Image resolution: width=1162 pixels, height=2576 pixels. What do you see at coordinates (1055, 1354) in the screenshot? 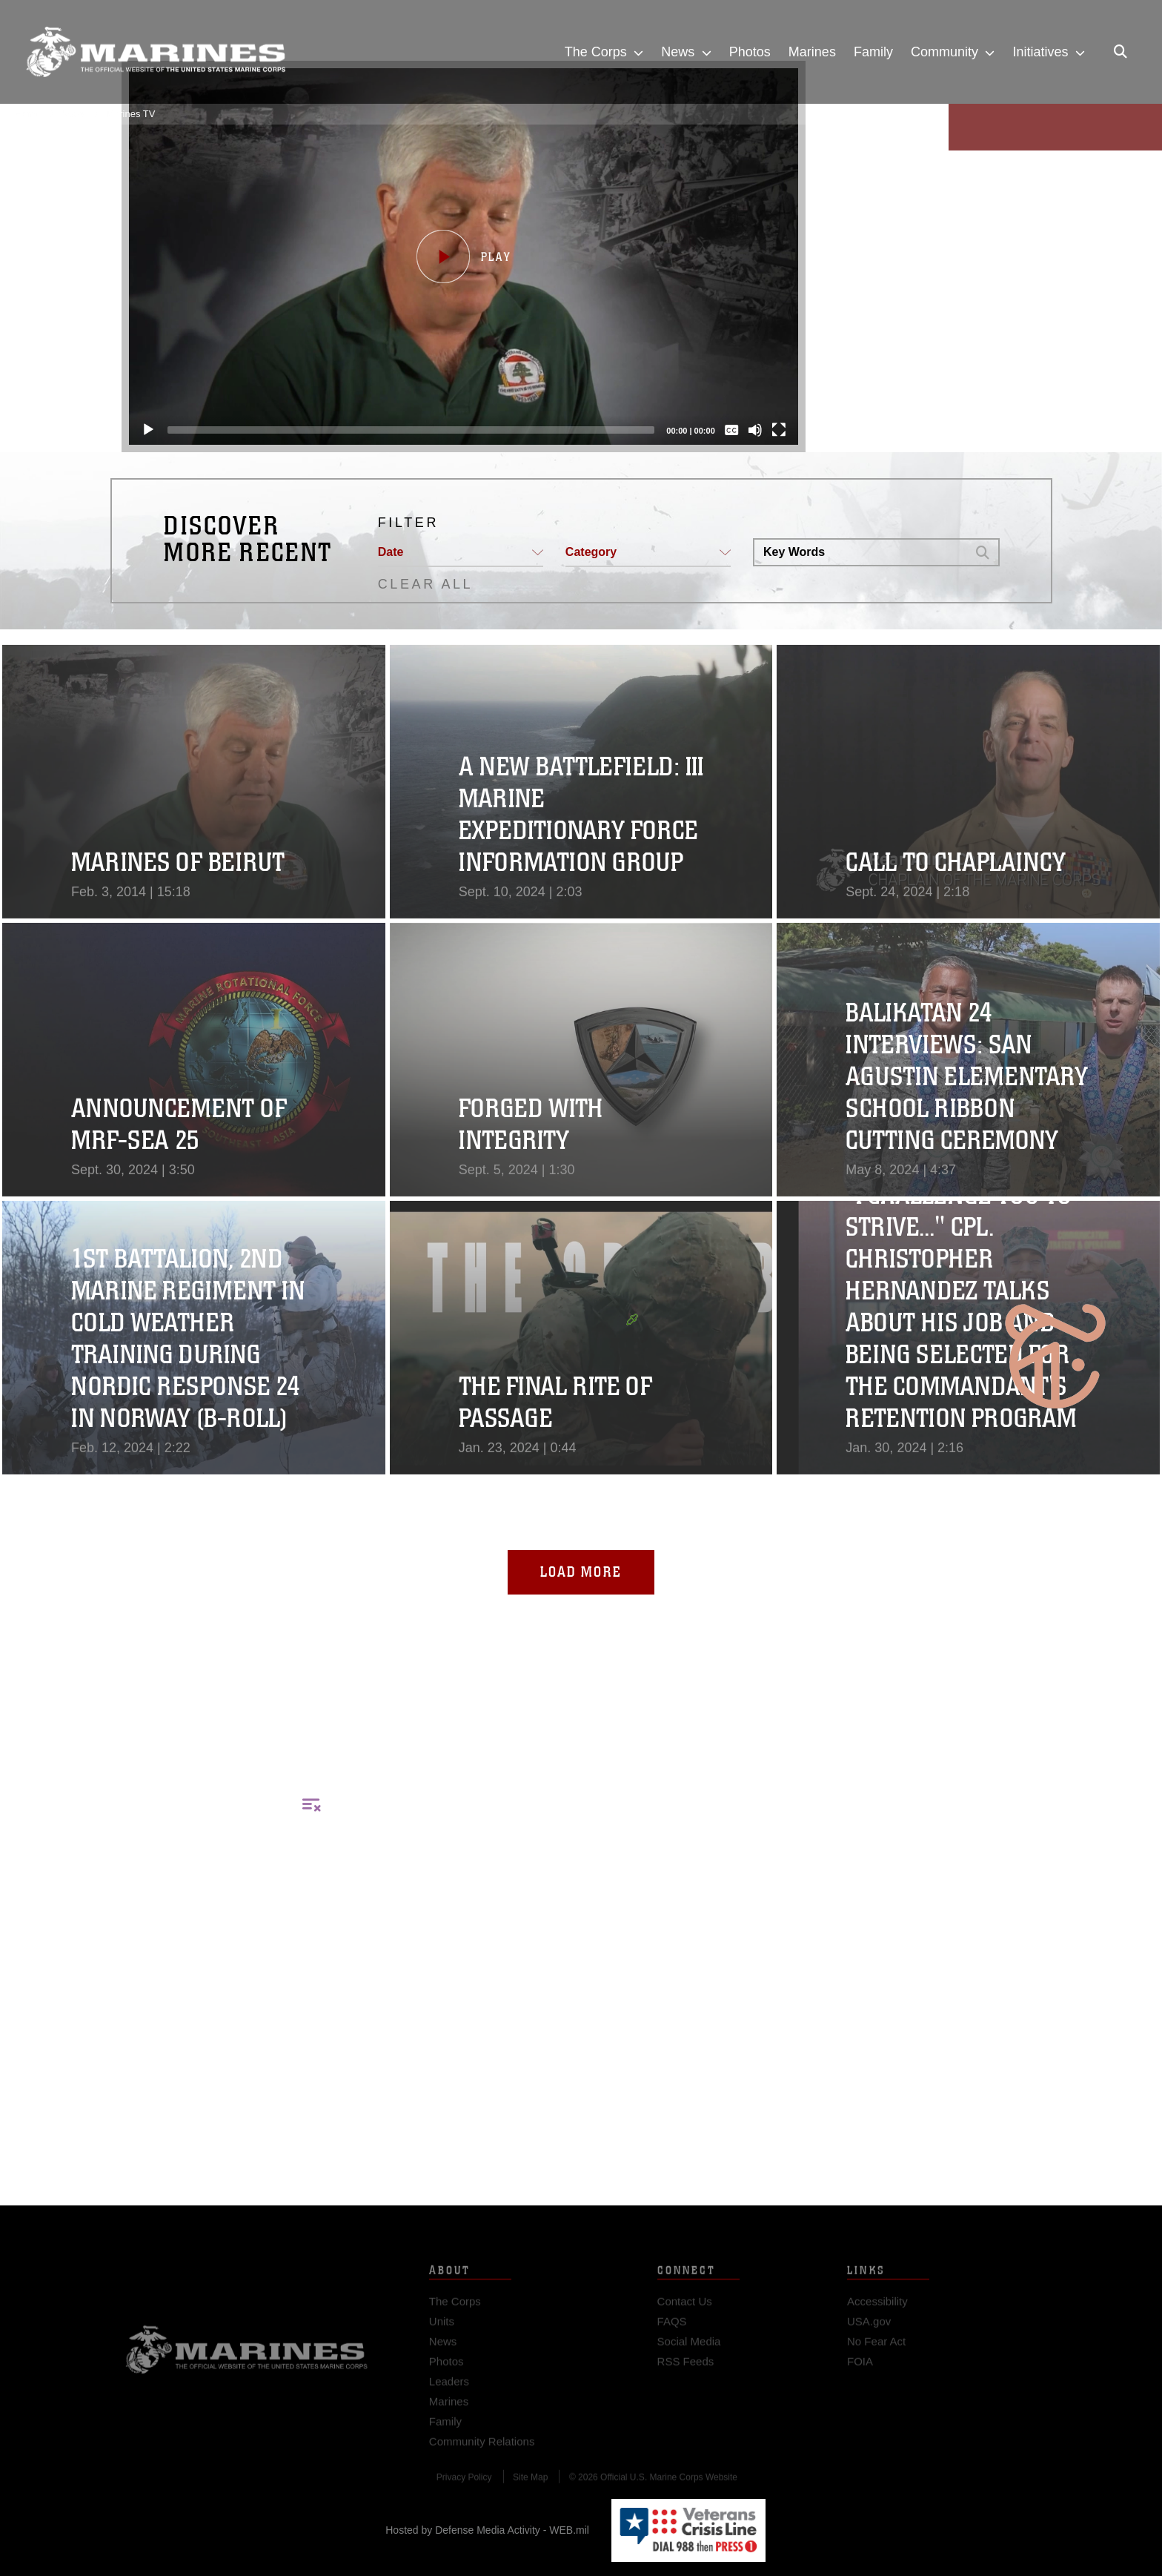
I see `open The New York Times app` at bounding box center [1055, 1354].